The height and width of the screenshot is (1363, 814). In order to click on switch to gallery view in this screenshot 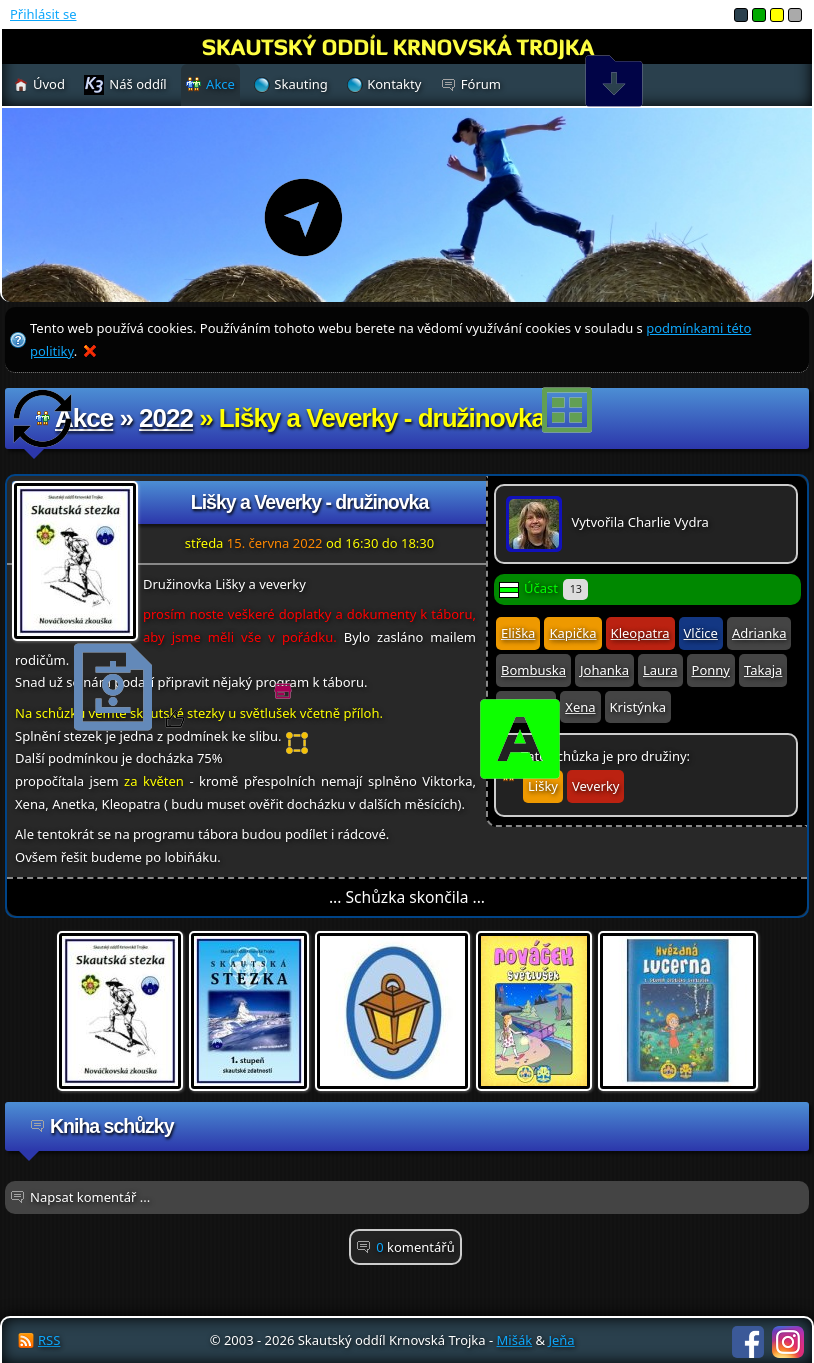, I will do `click(567, 410)`.